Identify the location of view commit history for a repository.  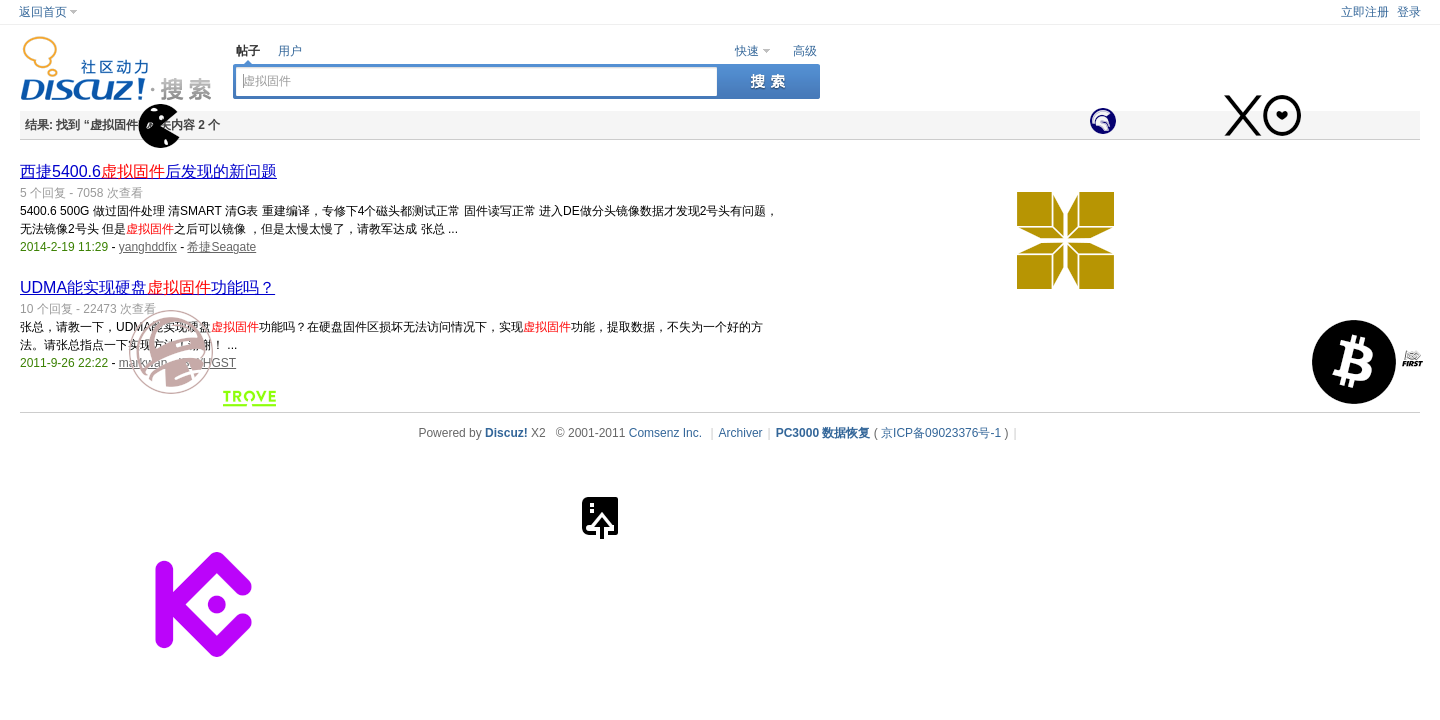
(600, 517).